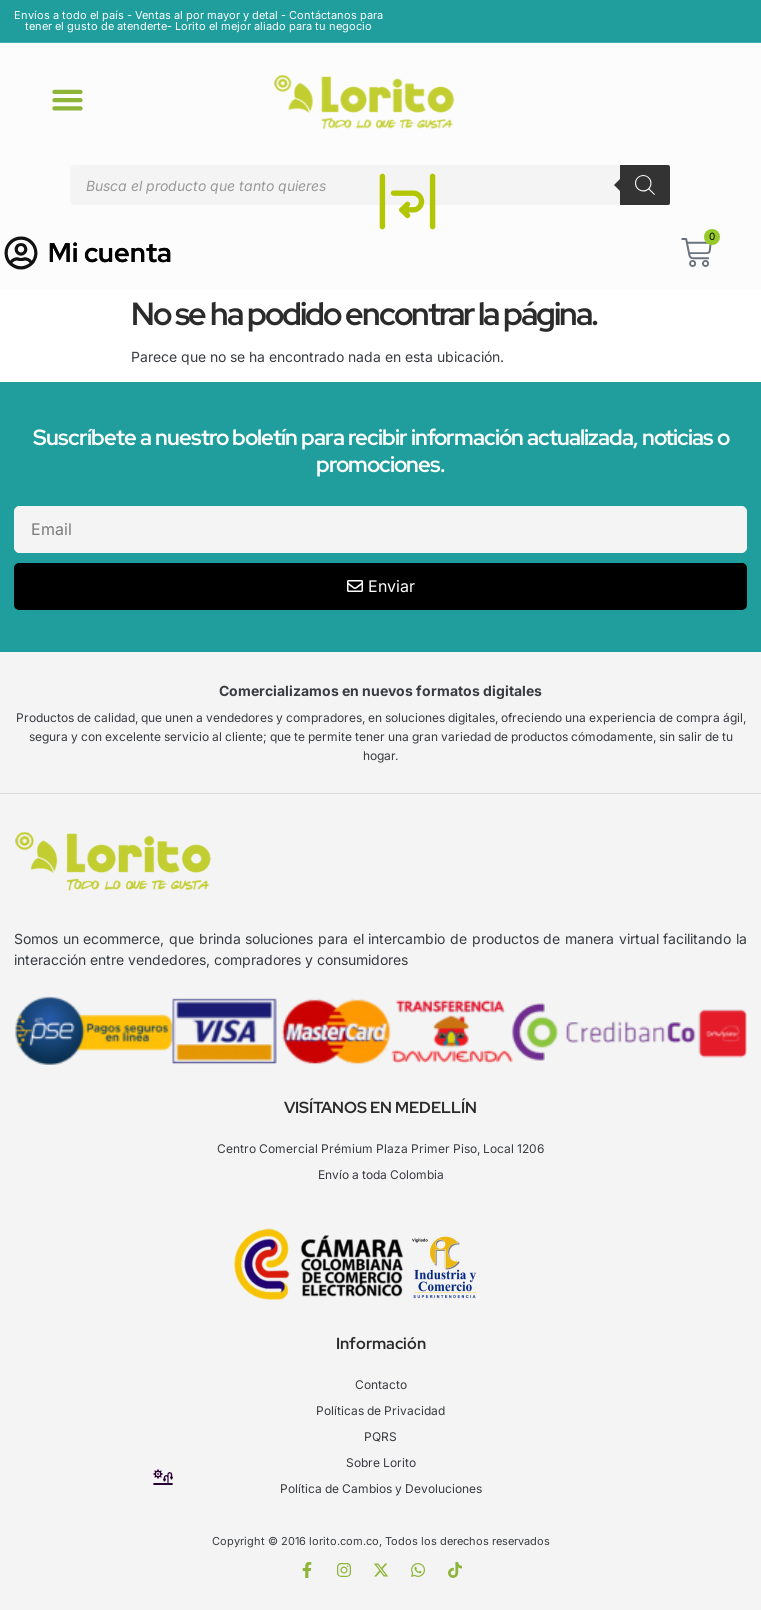  I want to click on wrap text to column width, so click(407, 201).